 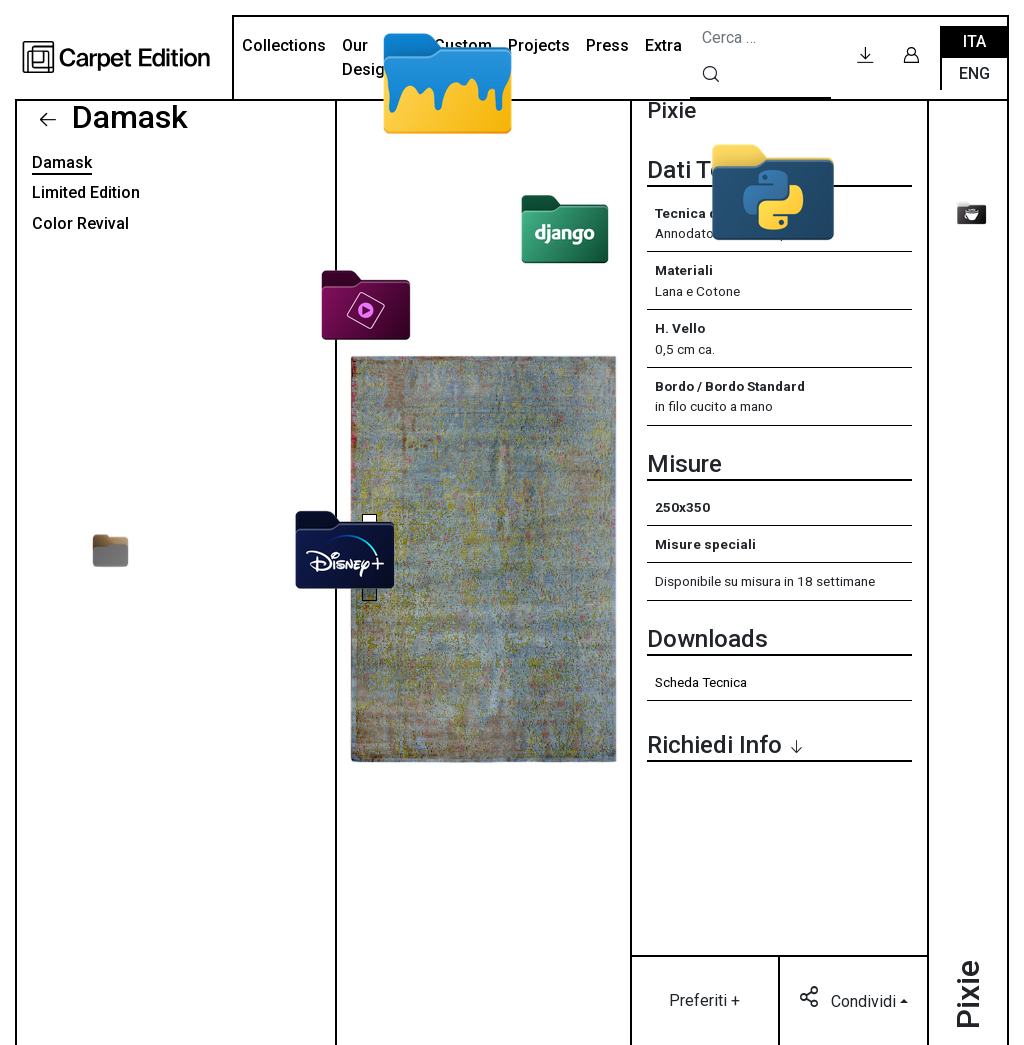 I want to click on folder containing coffeescript project files, so click(x=971, y=213).